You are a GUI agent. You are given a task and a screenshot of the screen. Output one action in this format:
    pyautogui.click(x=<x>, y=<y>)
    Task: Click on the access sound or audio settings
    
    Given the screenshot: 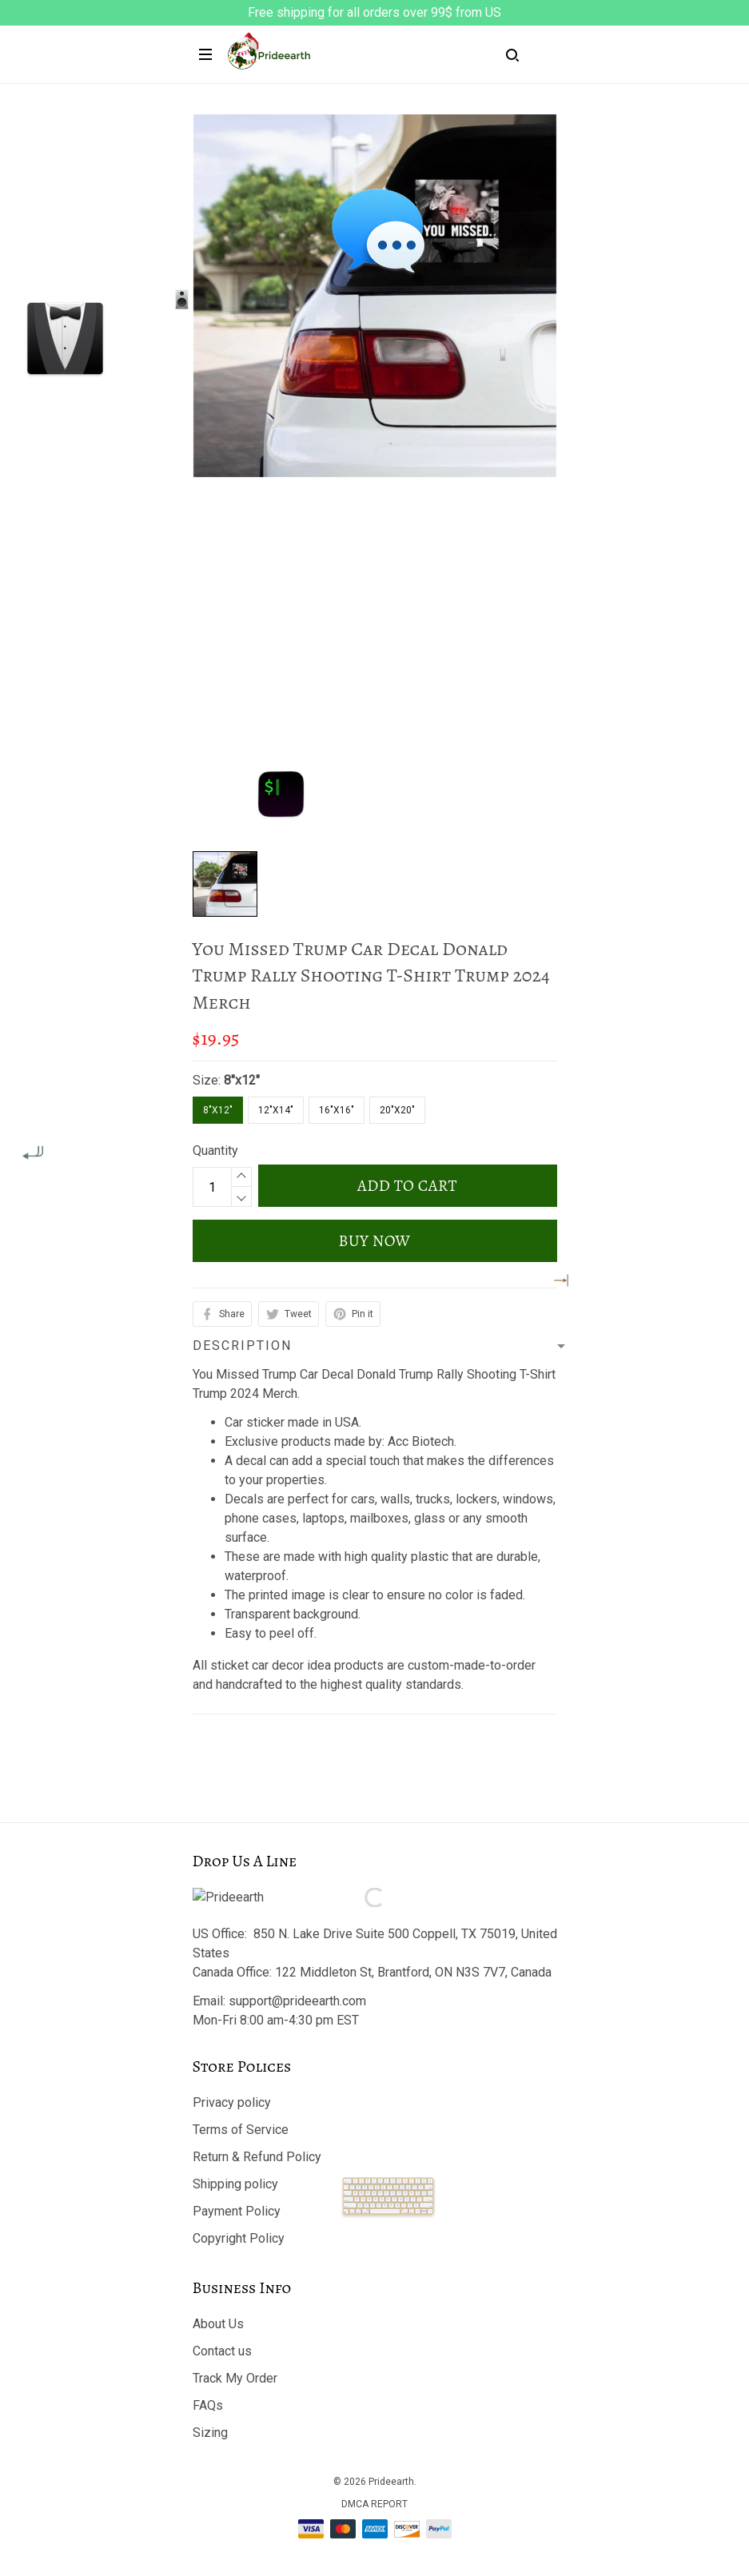 What is the action you would take?
    pyautogui.click(x=181, y=299)
    